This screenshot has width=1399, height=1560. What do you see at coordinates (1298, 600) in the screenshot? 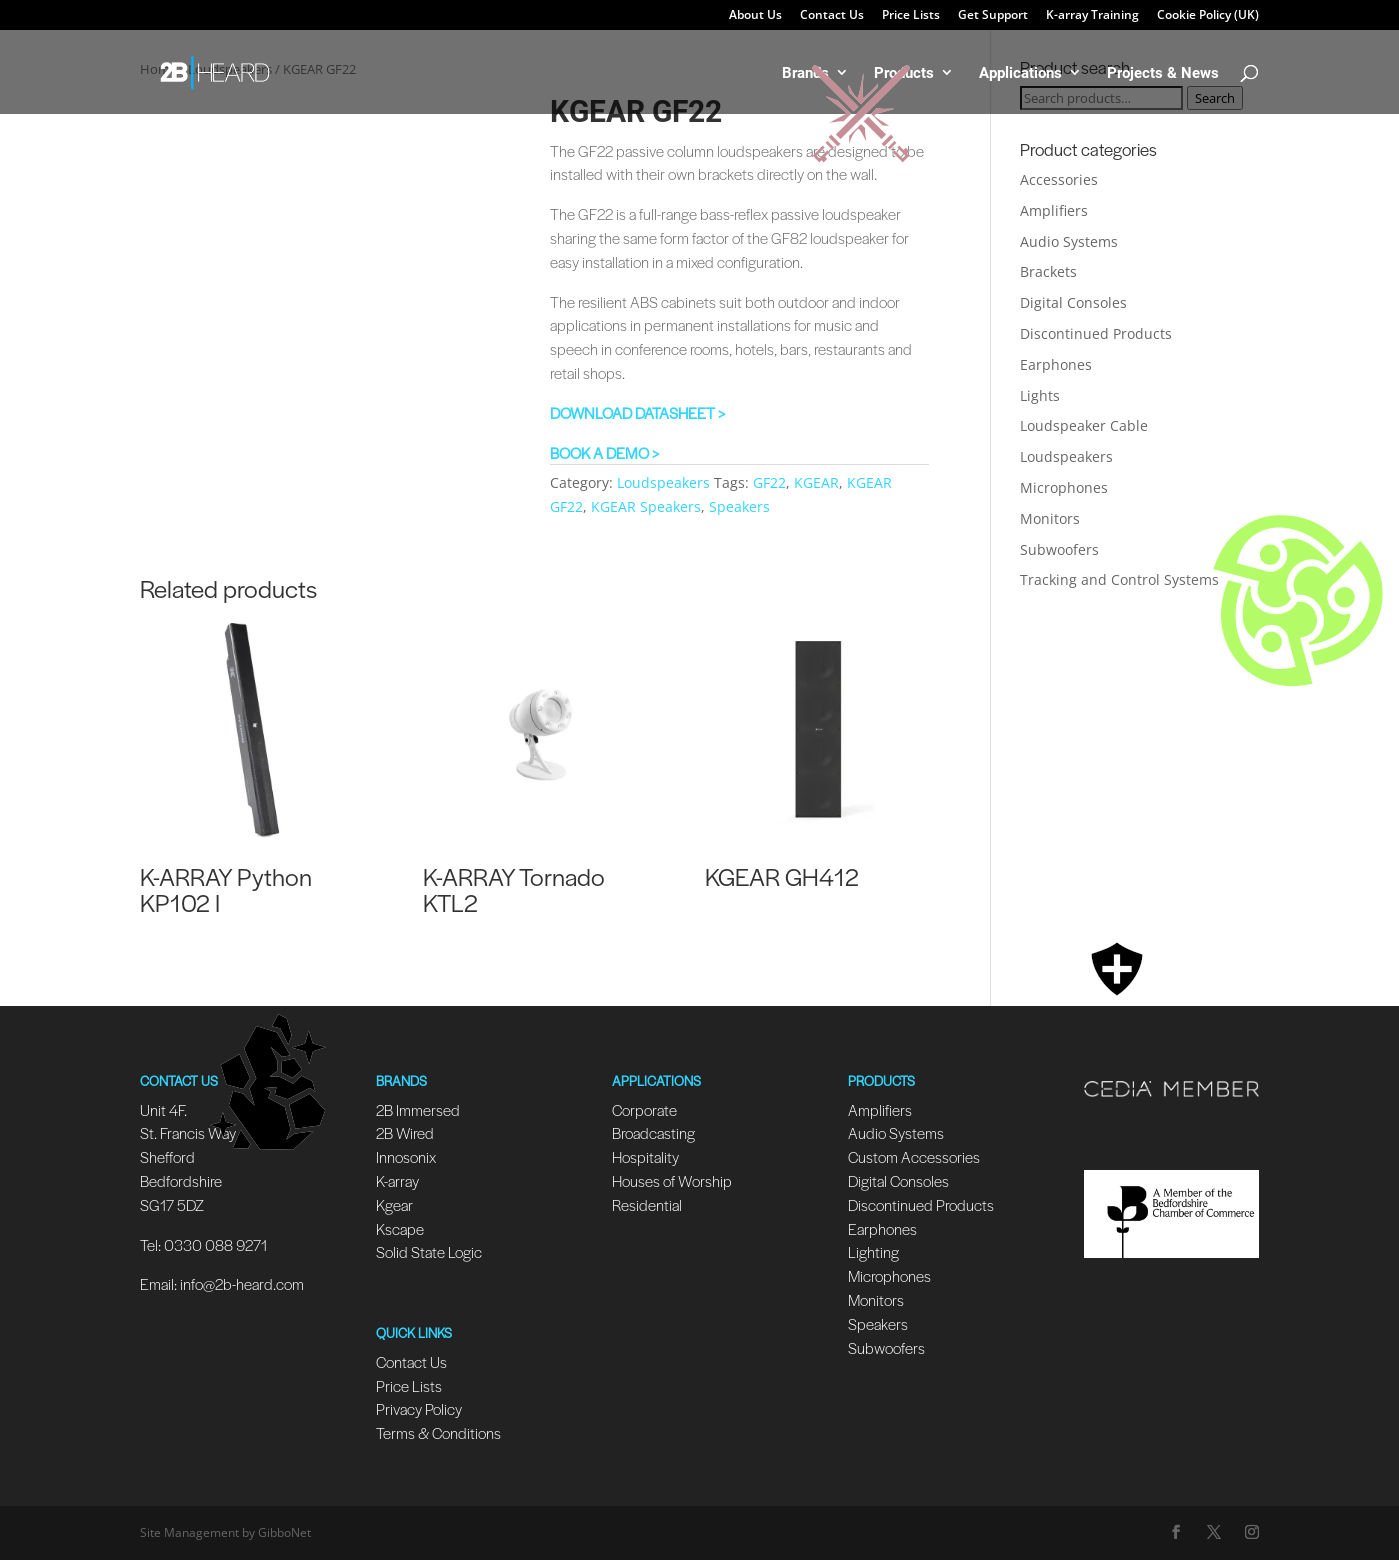
I see `indicates maximum security or multi-factor authentication enabled` at bounding box center [1298, 600].